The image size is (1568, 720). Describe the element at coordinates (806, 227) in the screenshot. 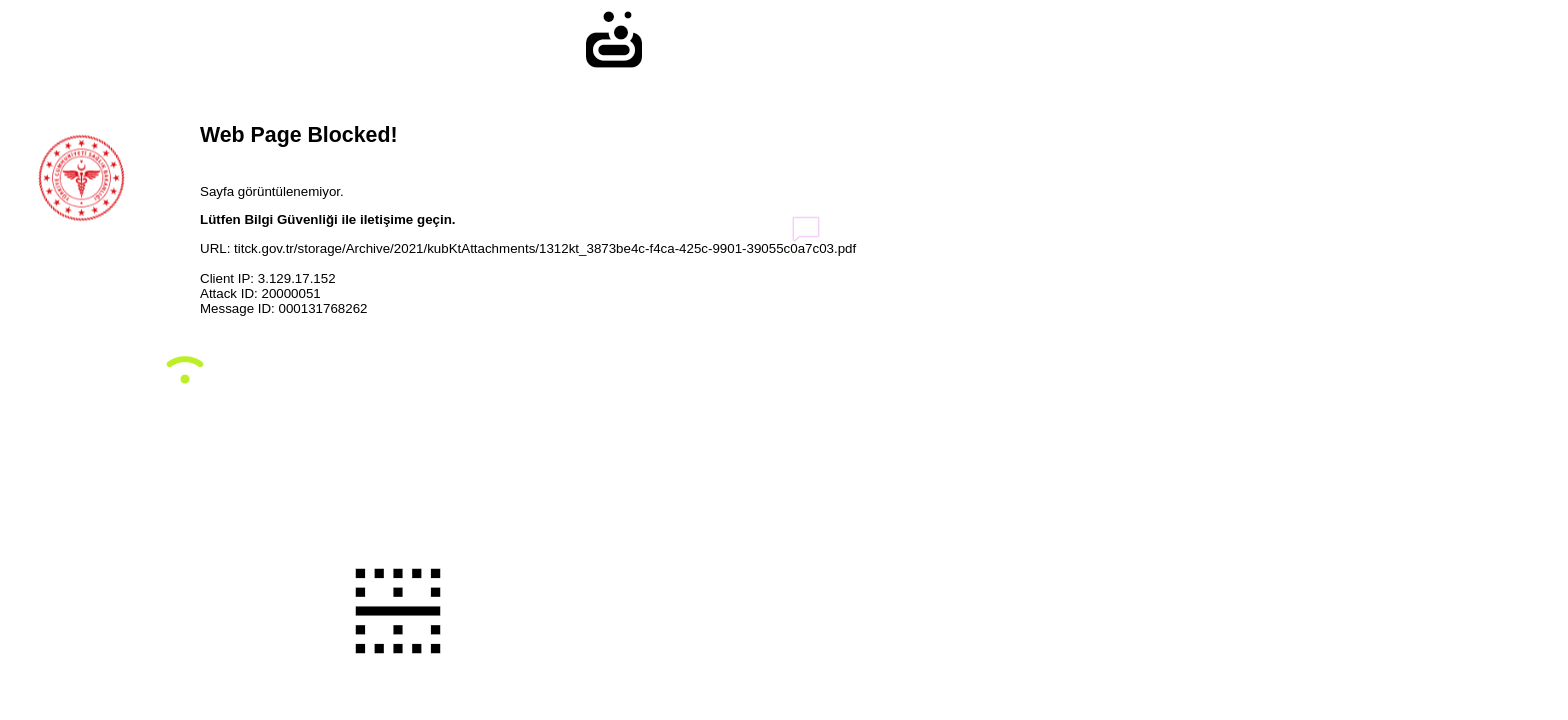

I see `open chat or messaging` at that location.